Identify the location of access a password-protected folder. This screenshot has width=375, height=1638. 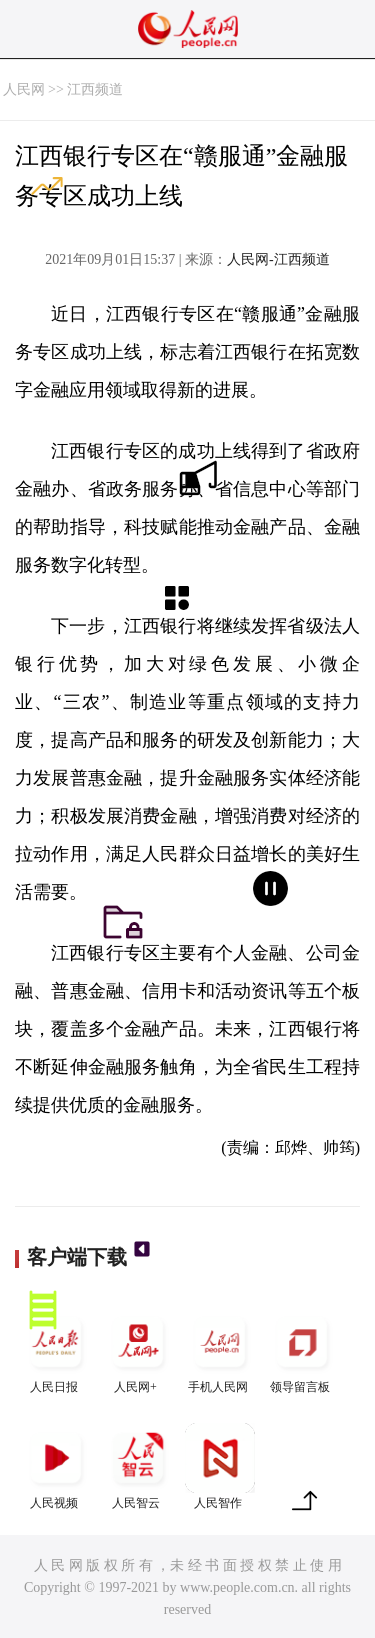
(123, 922).